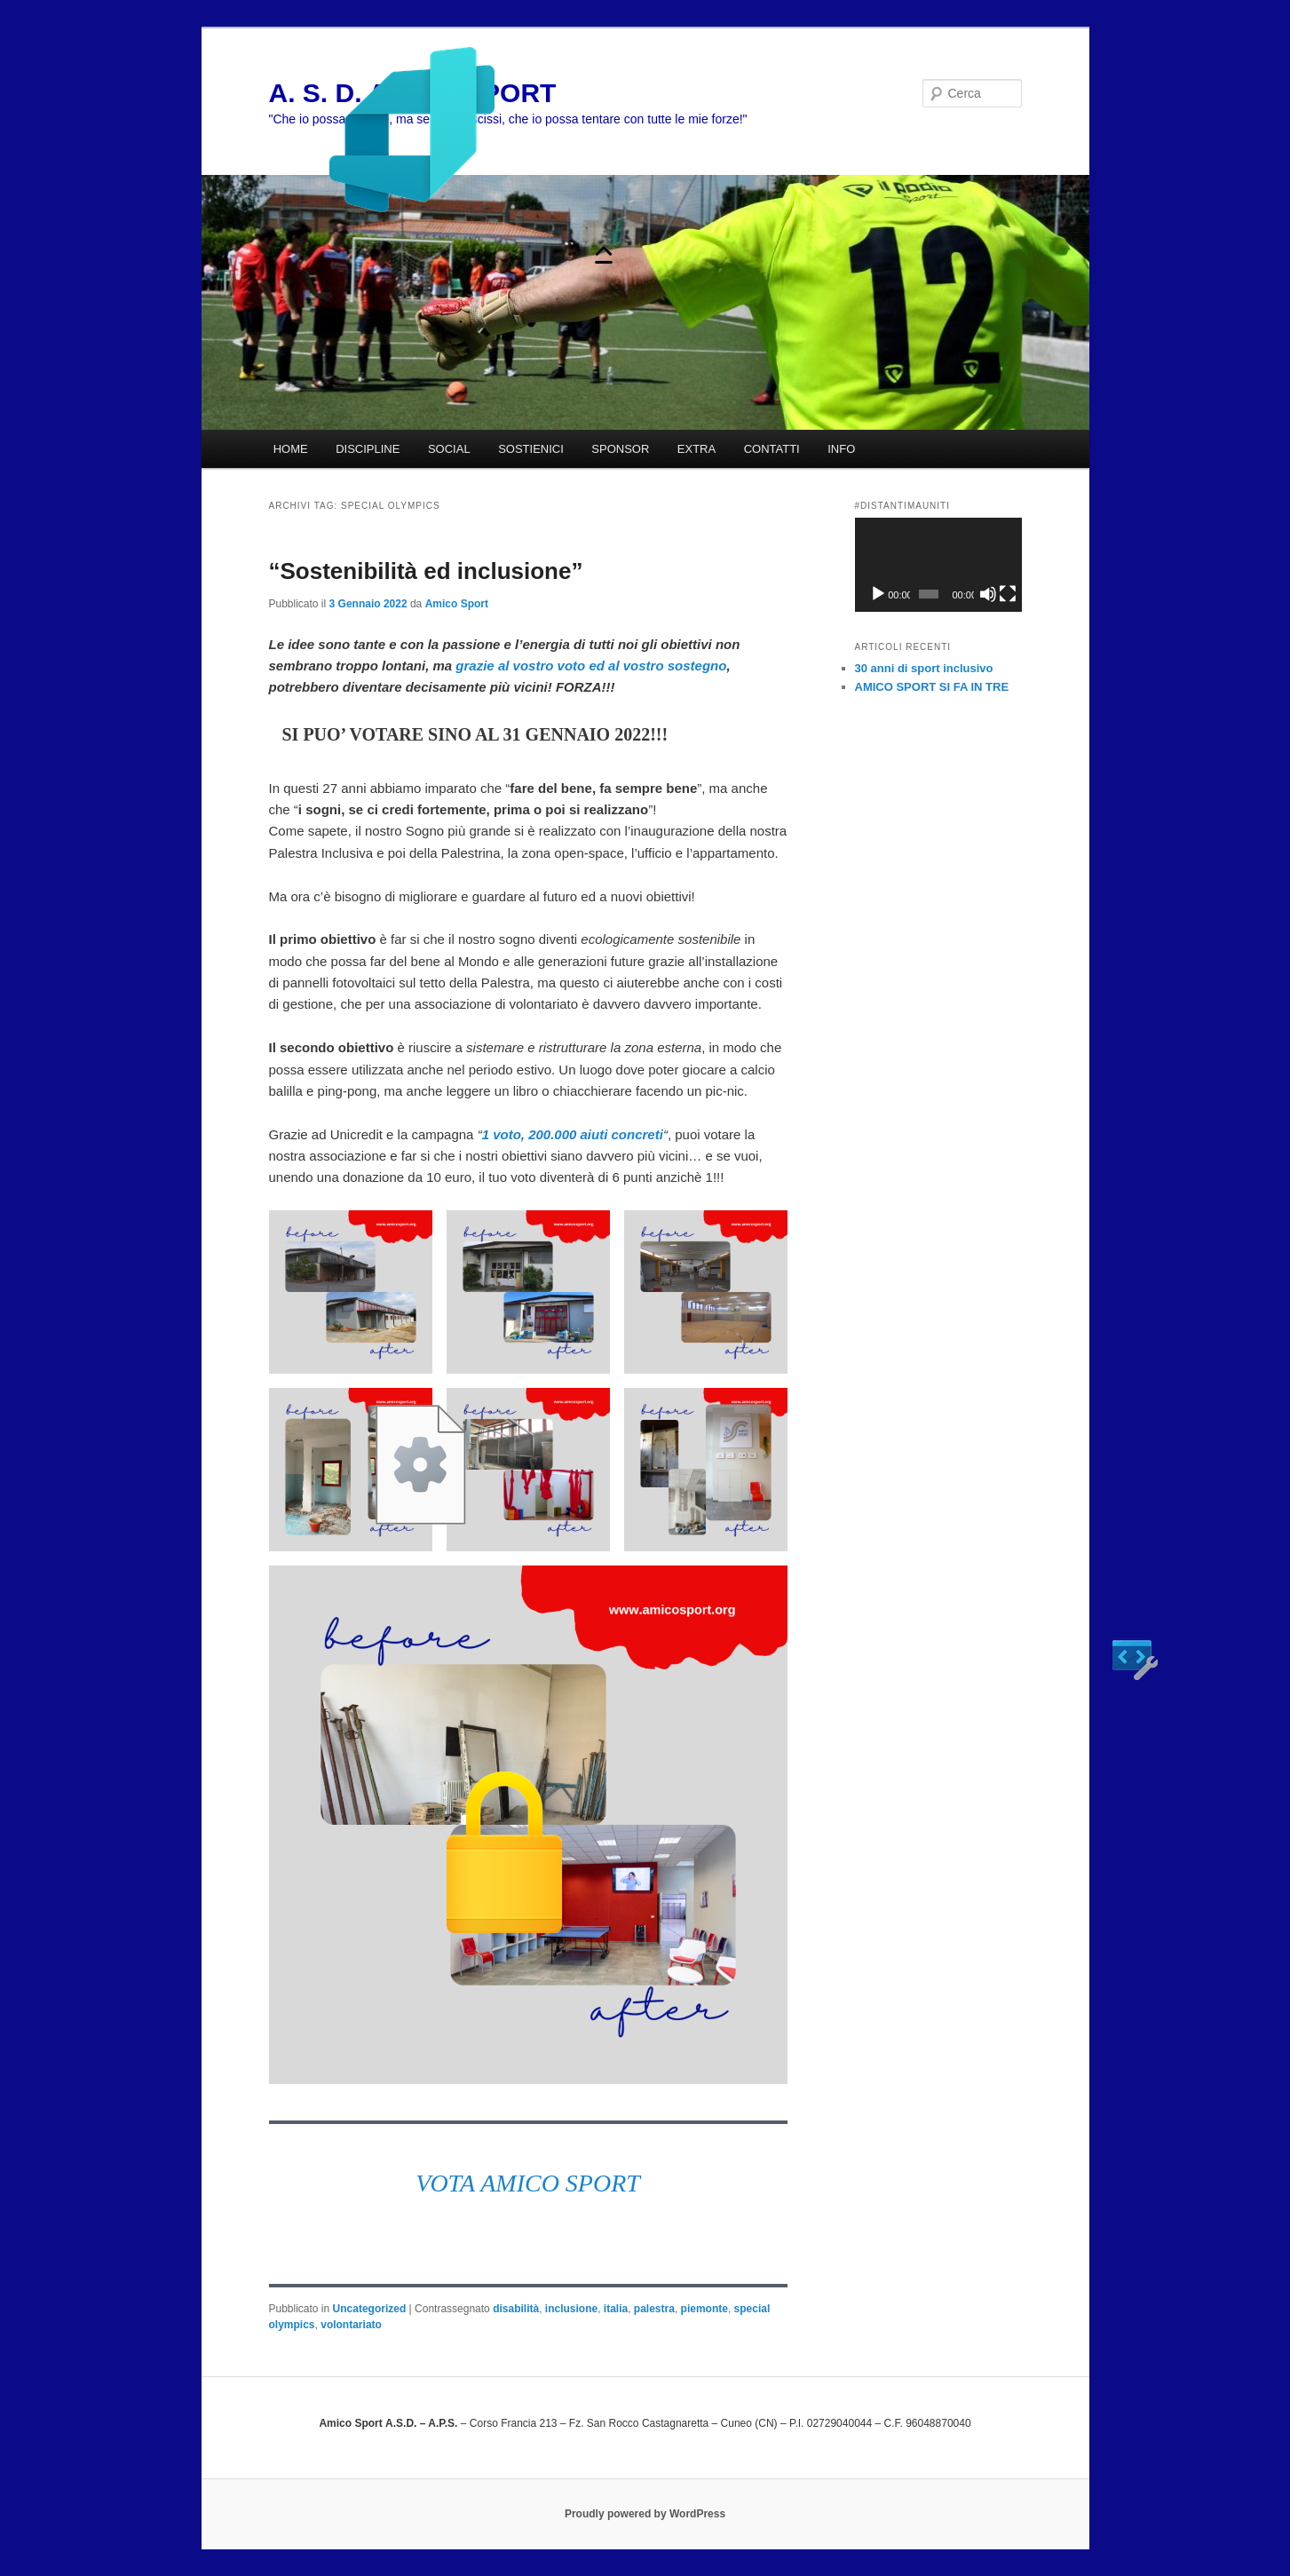 Image resolution: width=1290 pixels, height=2576 pixels. Describe the element at coordinates (420, 1464) in the screenshot. I see `open configuration file settings` at that location.